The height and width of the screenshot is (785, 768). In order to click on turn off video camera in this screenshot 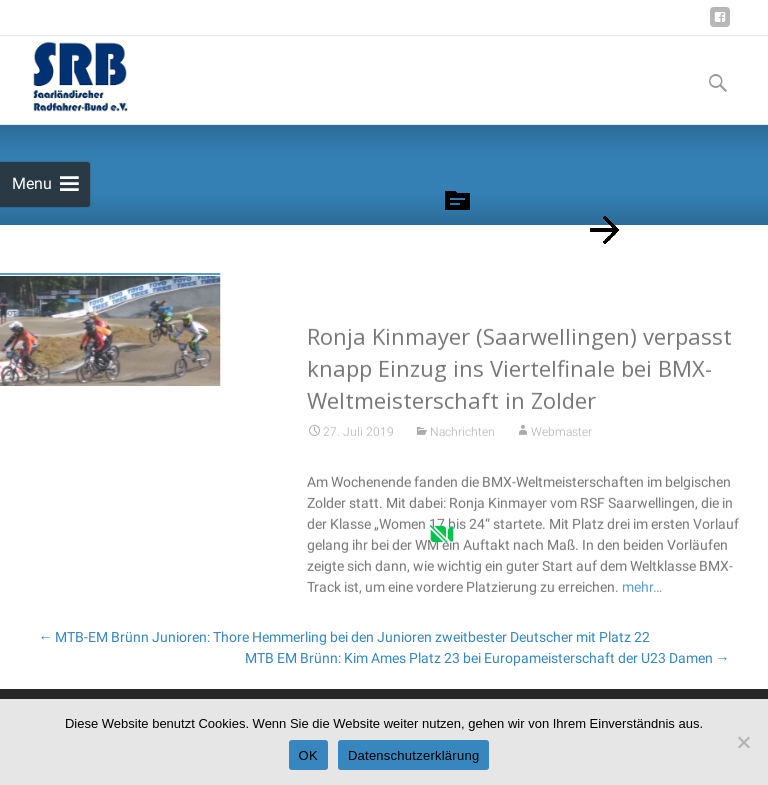, I will do `click(442, 534)`.